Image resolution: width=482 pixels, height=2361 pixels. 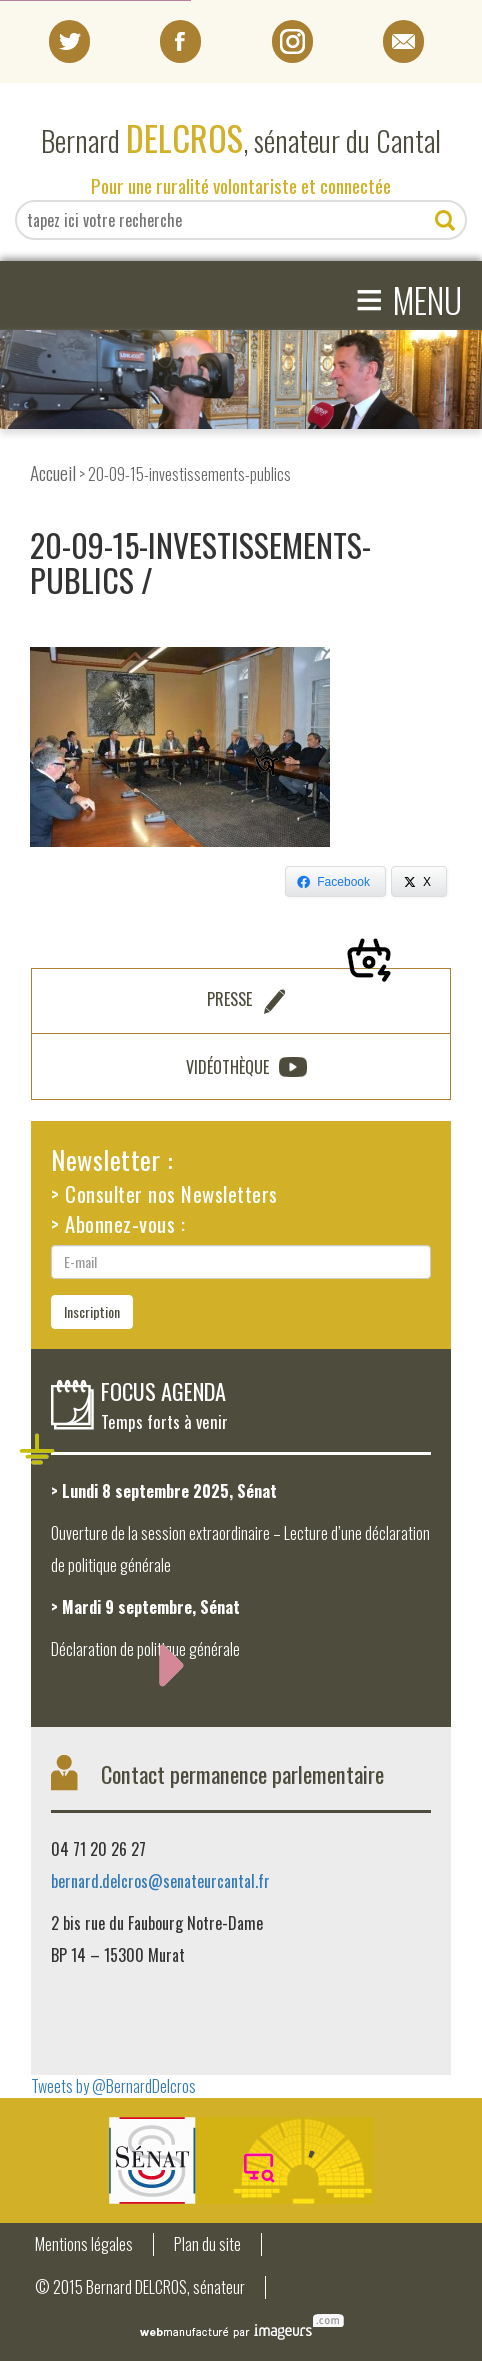 I want to click on indicates electrical ground connection in circuit diagrams, so click(x=37, y=1449).